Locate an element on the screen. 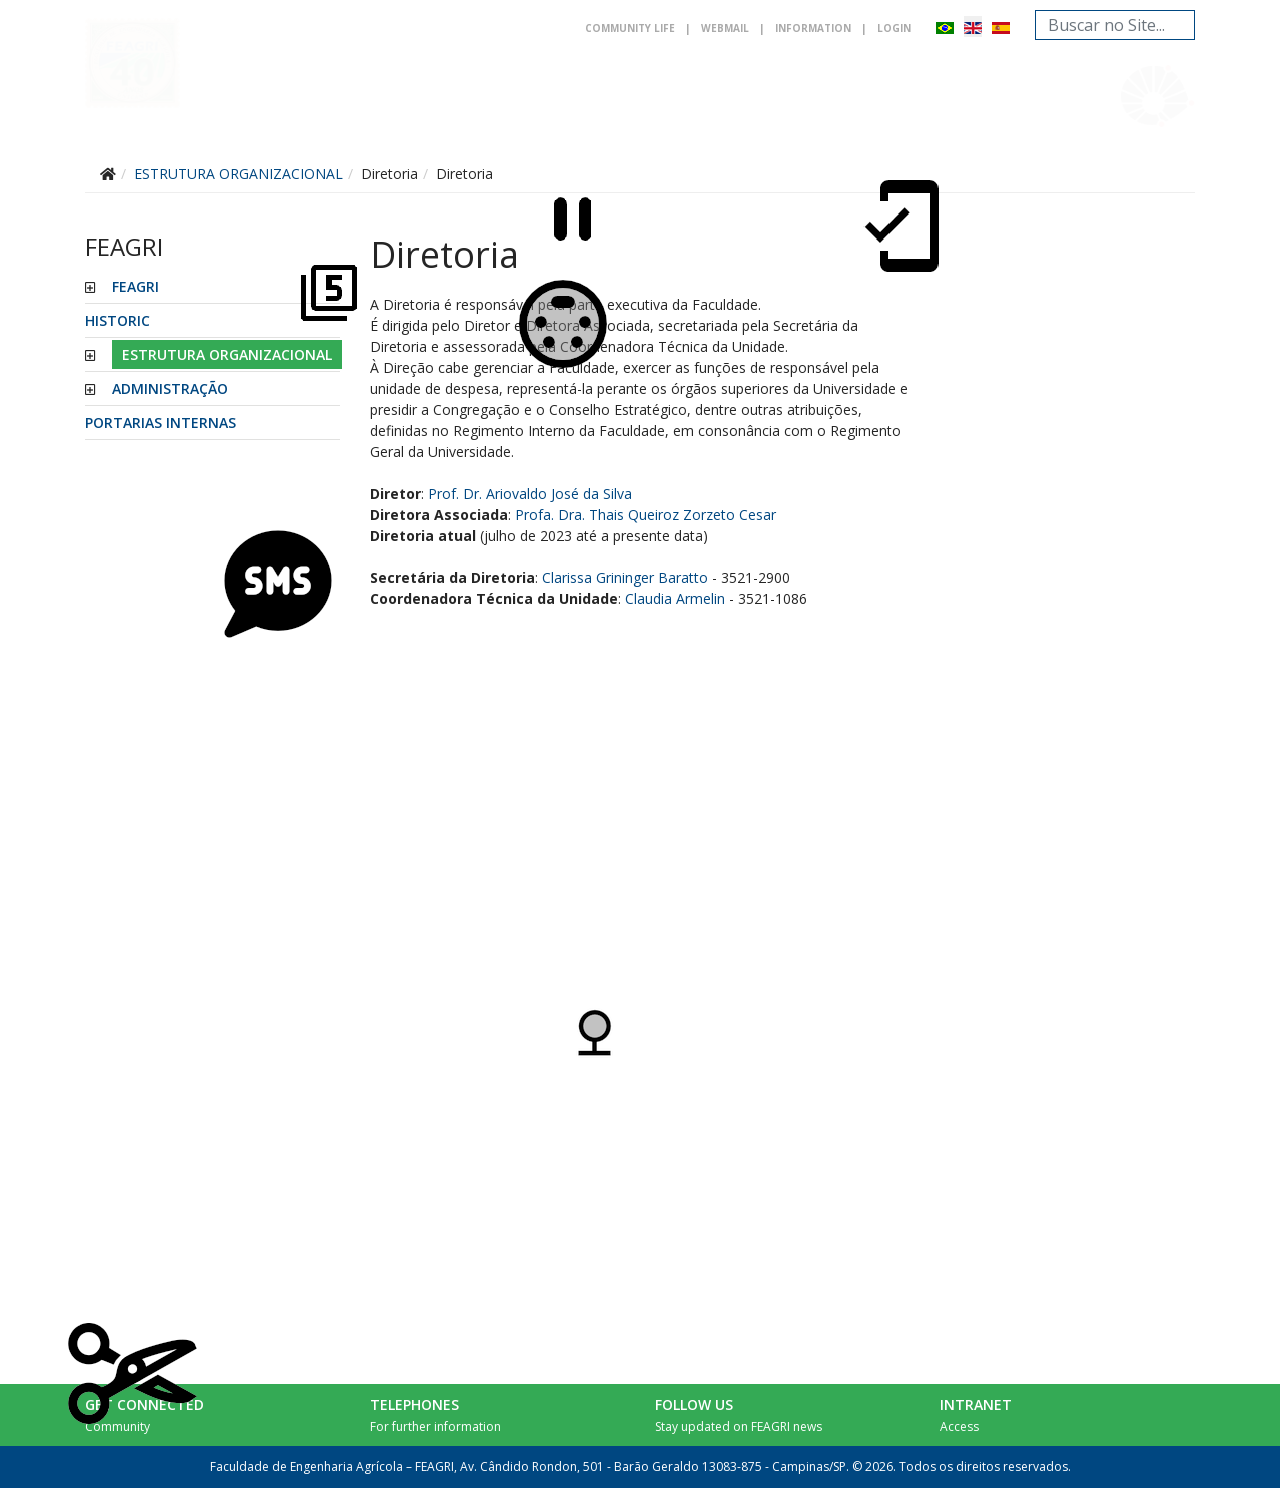 This screenshot has width=1280, height=1488. configure s-video input settings is located at coordinates (563, 324).